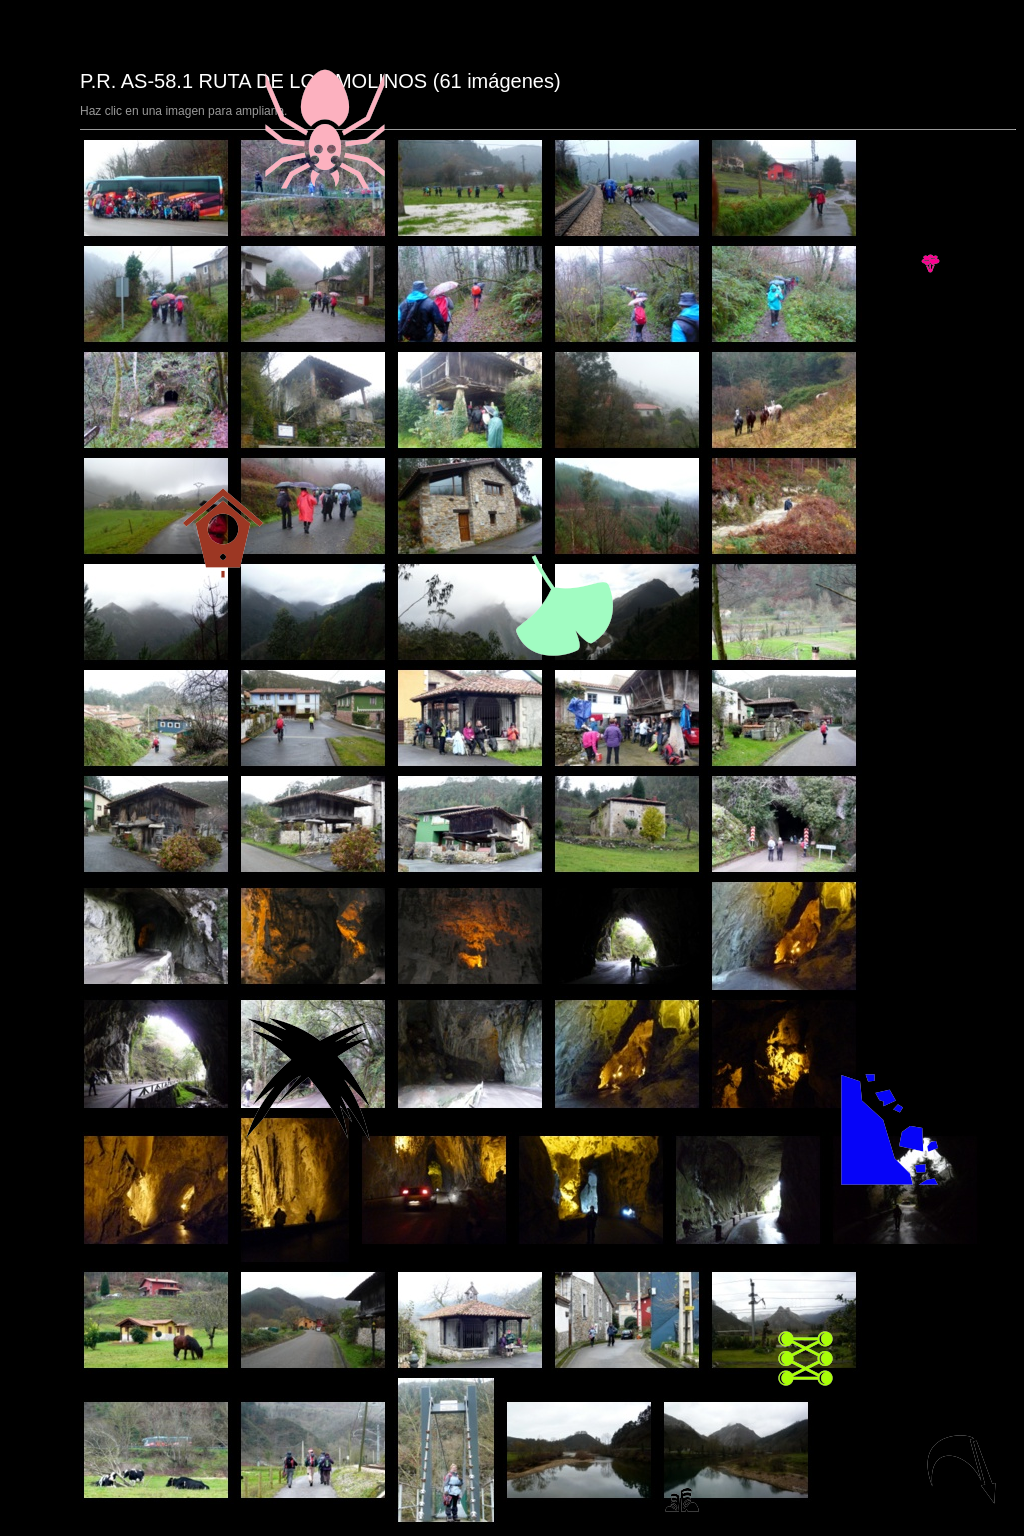 This screenshot has width=1024, height=1536. I want to click on neural network or machine learning feature, so click(805, 1358).